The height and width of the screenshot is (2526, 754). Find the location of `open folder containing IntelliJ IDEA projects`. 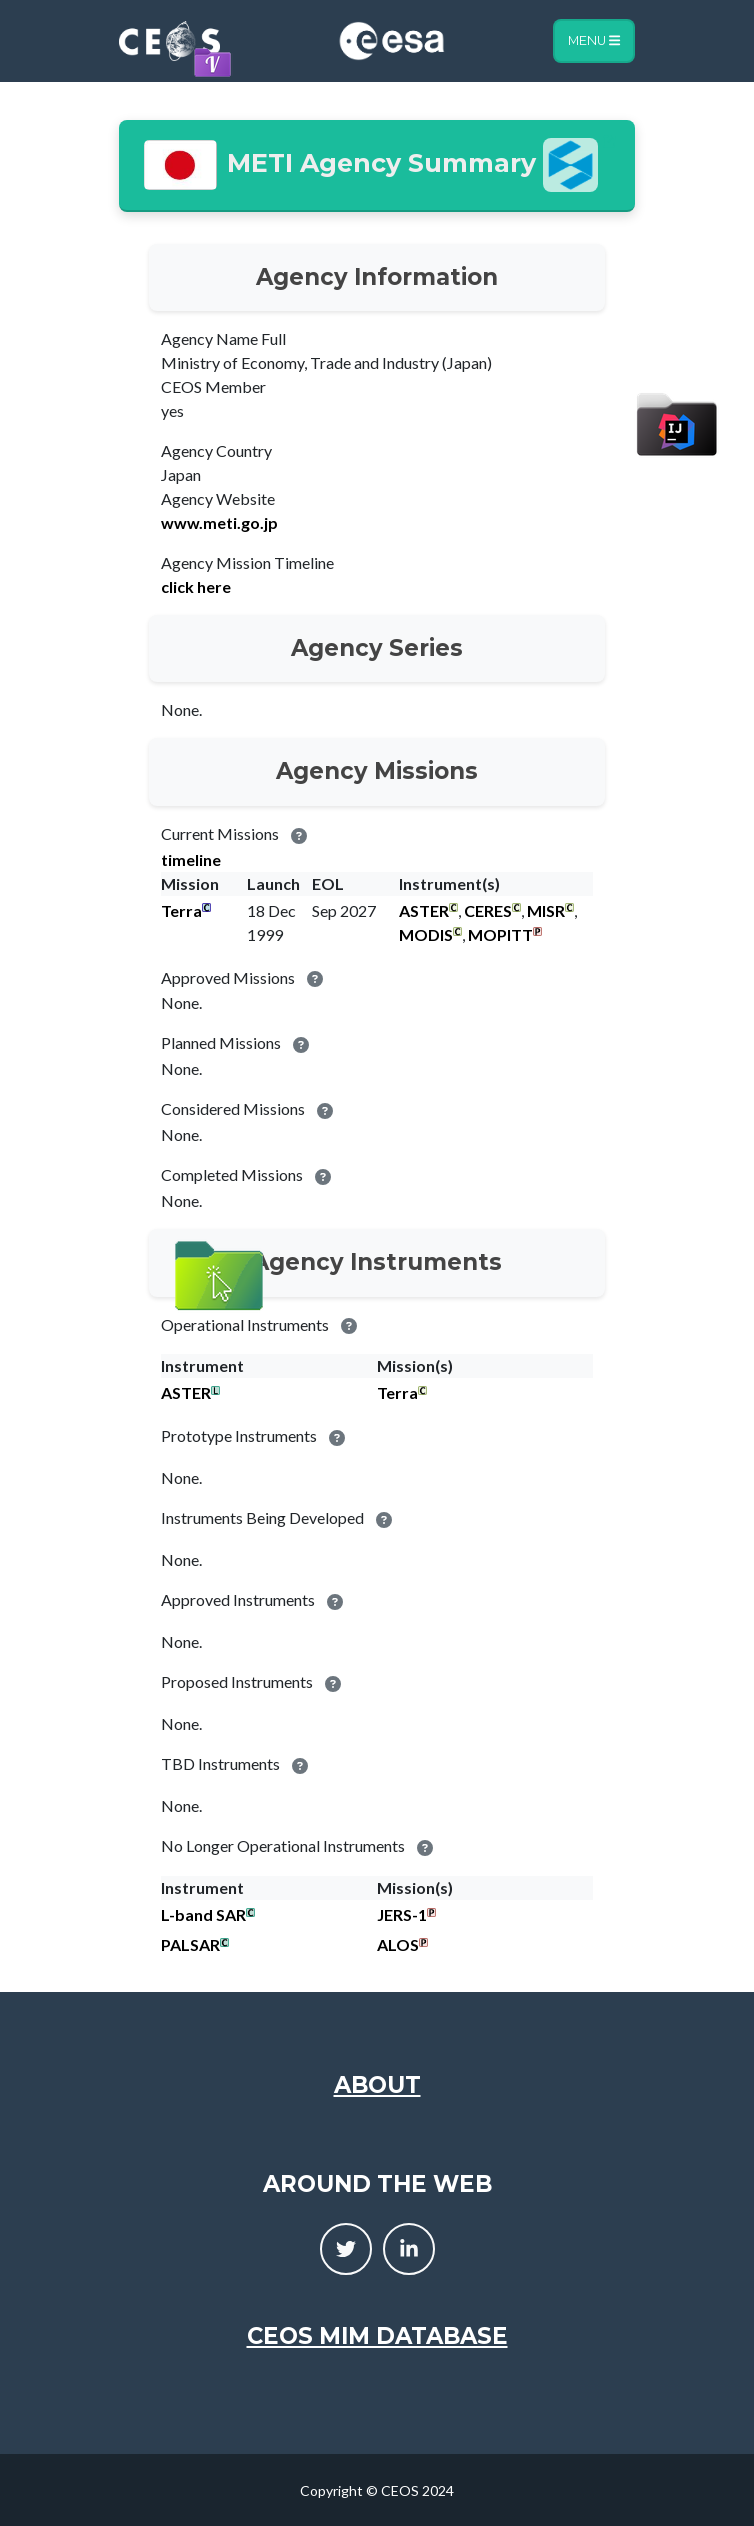

open folder containing IntelliJ IDEA projects is located at coordinates (676, 426).